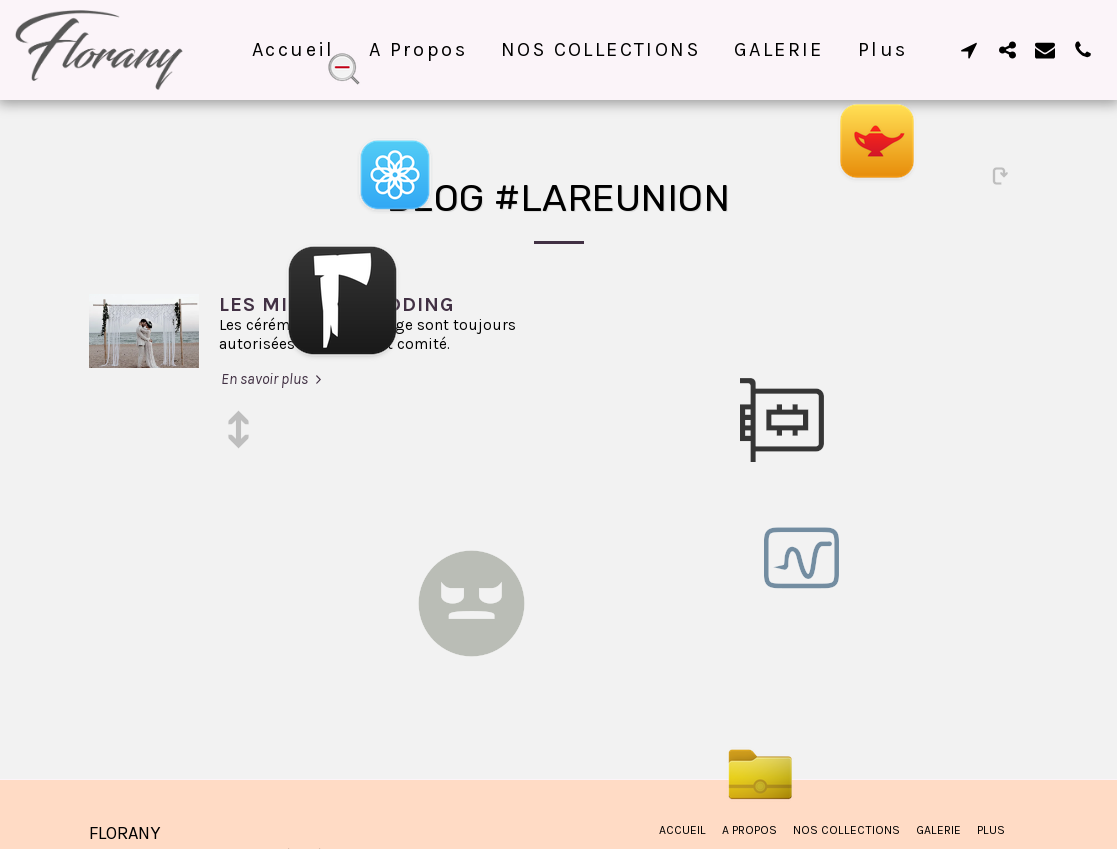 This screenshot has width=1117, height=849. What do you see at coordinates (760, 776) in the screenshot?
I see `folder for storing pokémon-related files or games` at bounding box center [760, 776].